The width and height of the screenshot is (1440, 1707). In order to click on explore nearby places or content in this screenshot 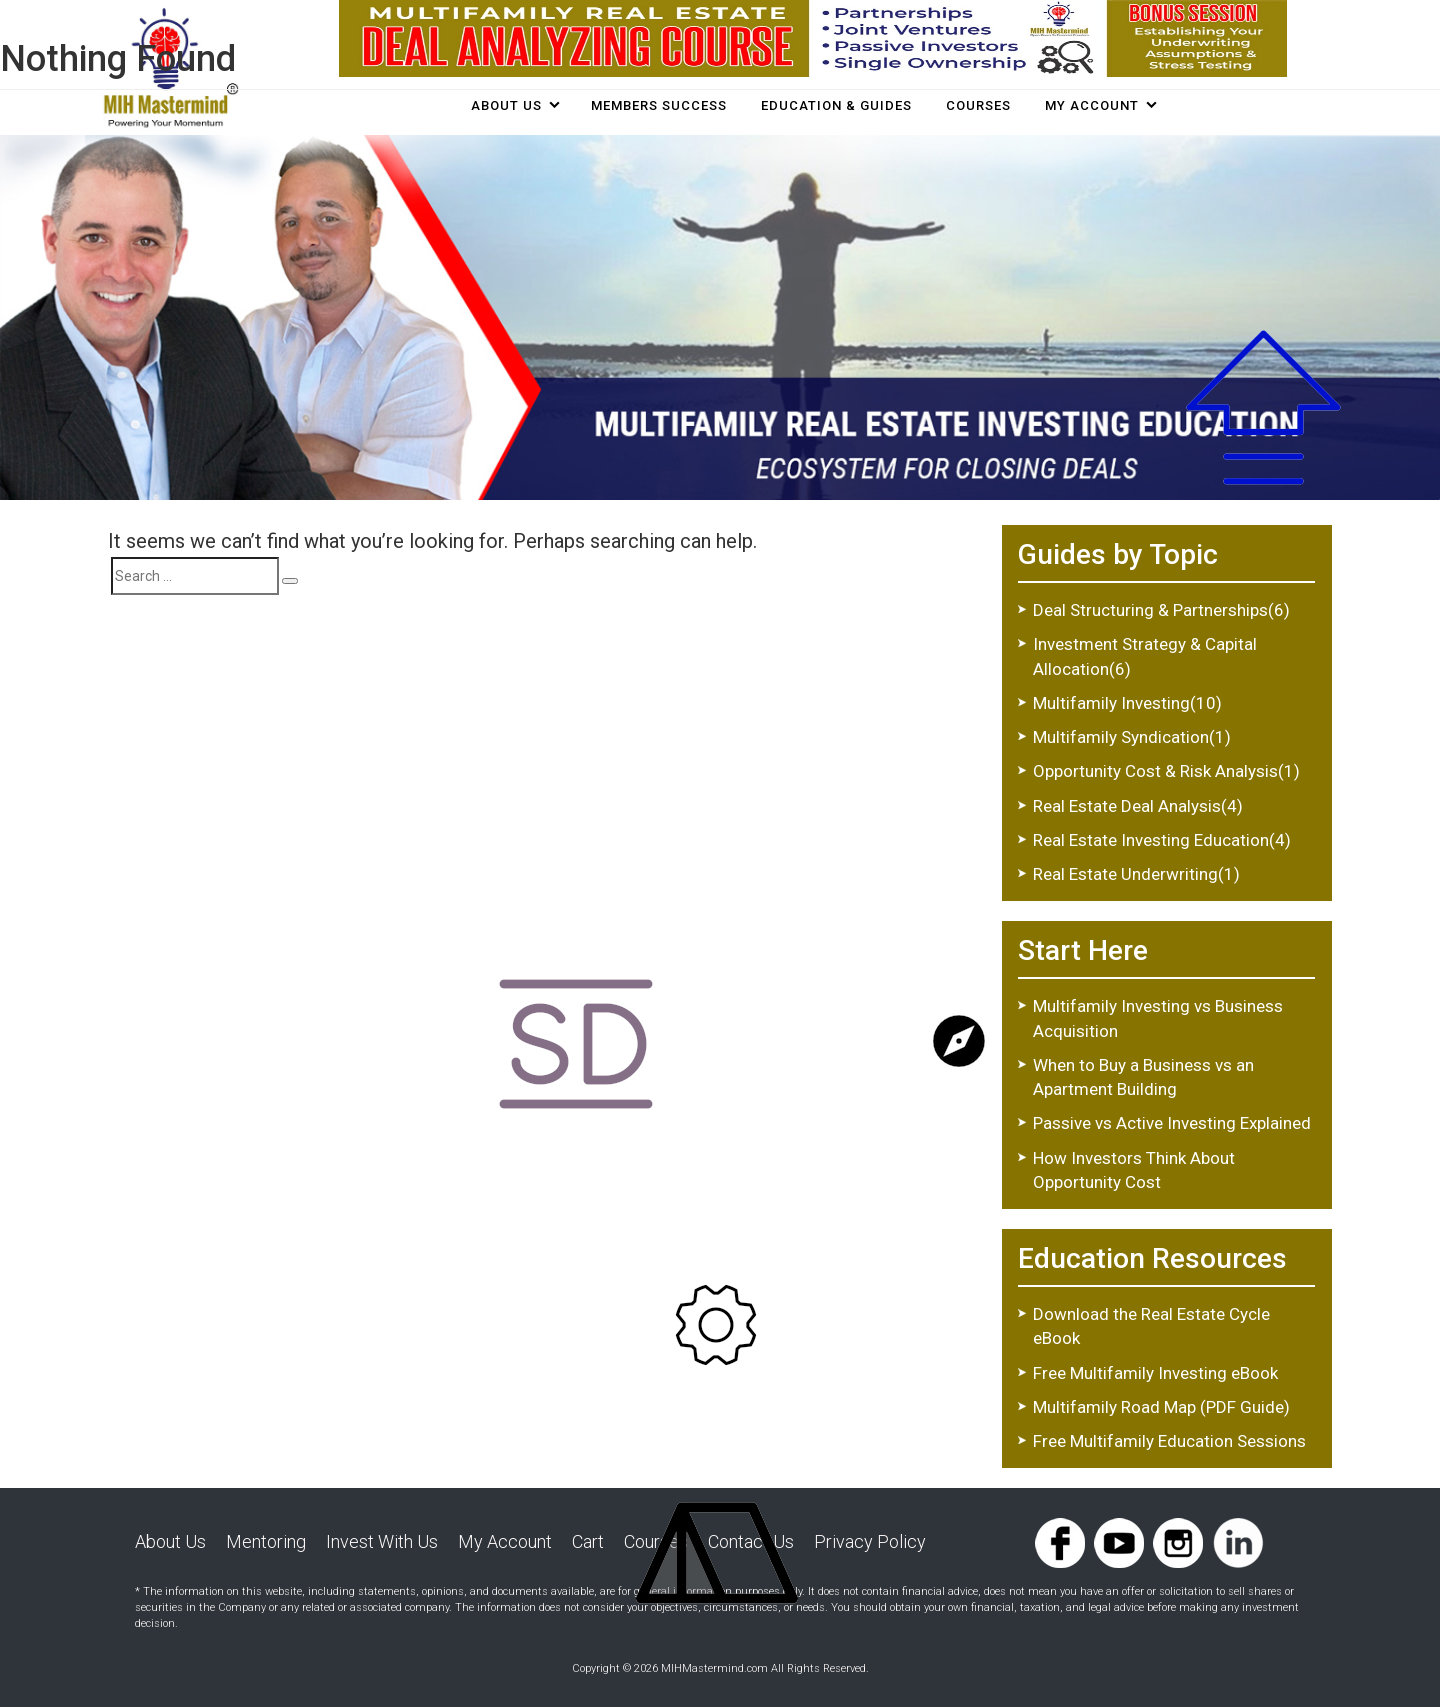, I will do `click(959, 1041)`.